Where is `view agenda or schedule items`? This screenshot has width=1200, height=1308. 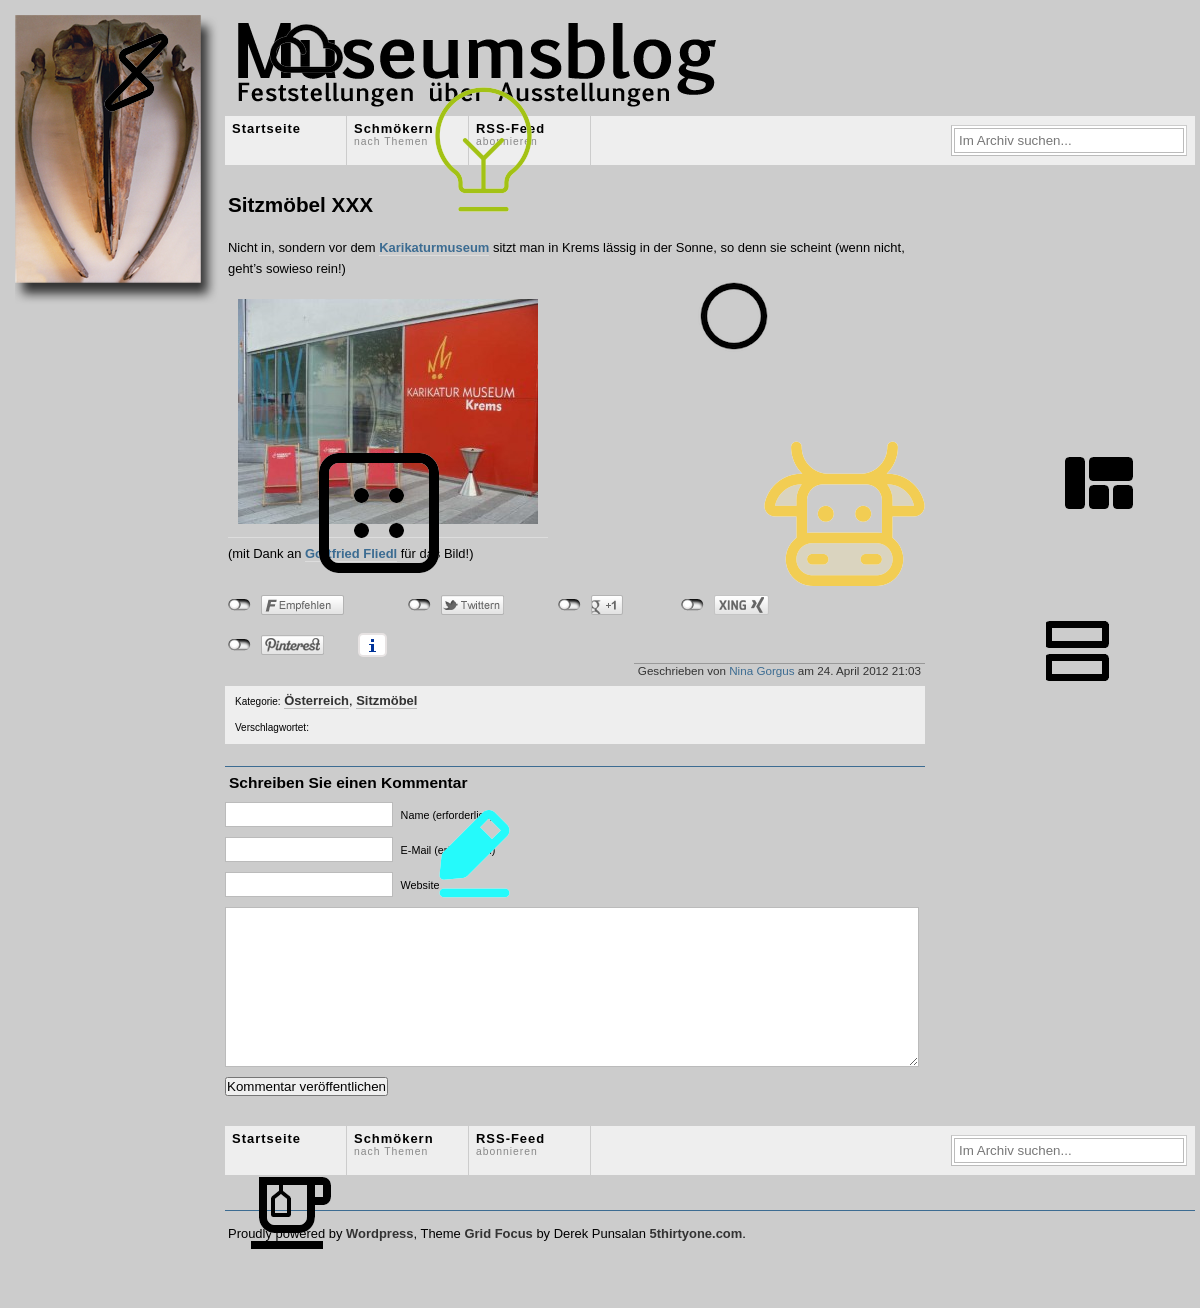
view agenda or schedule items is located at coordinates (1079, 651).